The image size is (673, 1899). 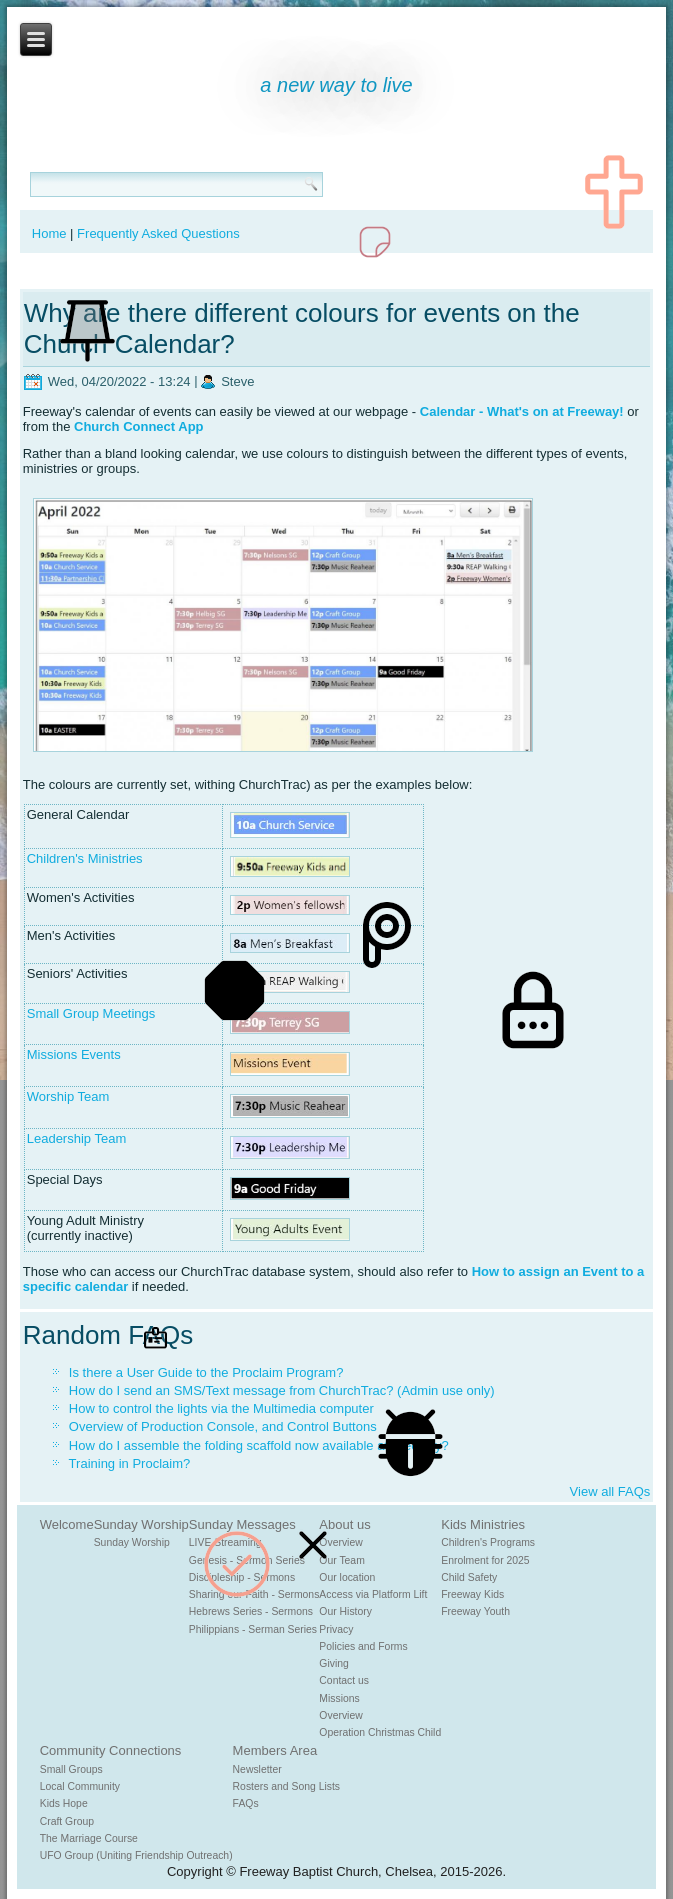 I want to click on report a bug or issue, so click(x=410, y=1441).